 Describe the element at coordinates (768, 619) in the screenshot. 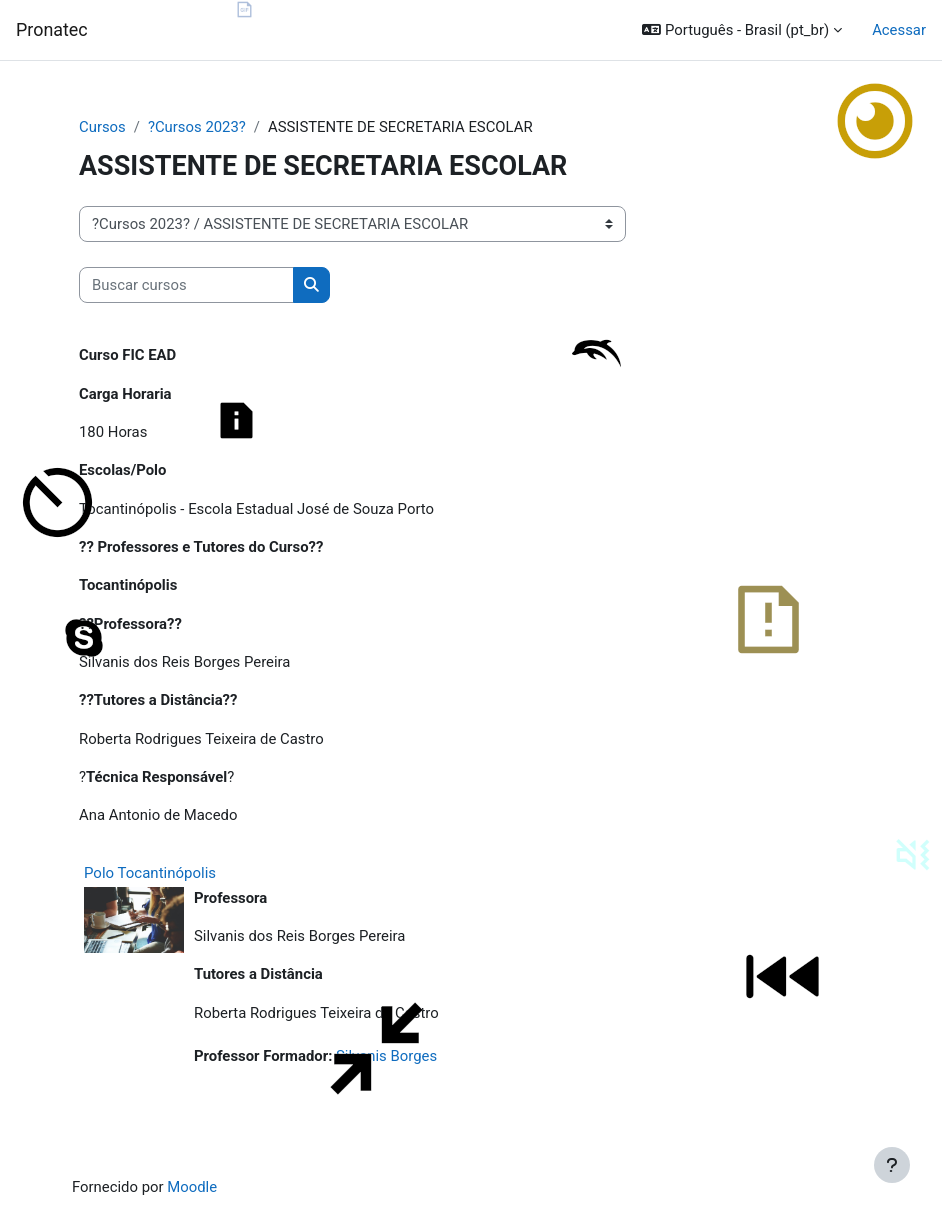

I see `indicates a file with an error or issue` at that location.